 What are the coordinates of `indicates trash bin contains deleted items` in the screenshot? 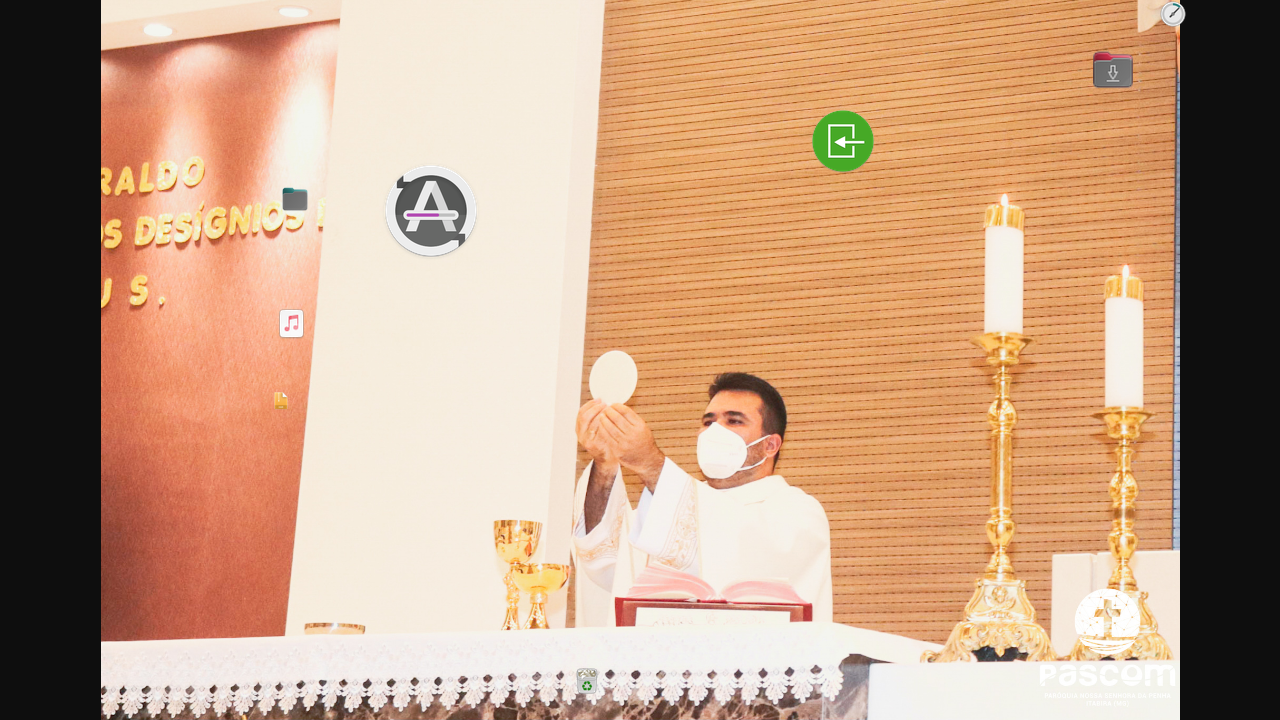 It's located at (587, 681).